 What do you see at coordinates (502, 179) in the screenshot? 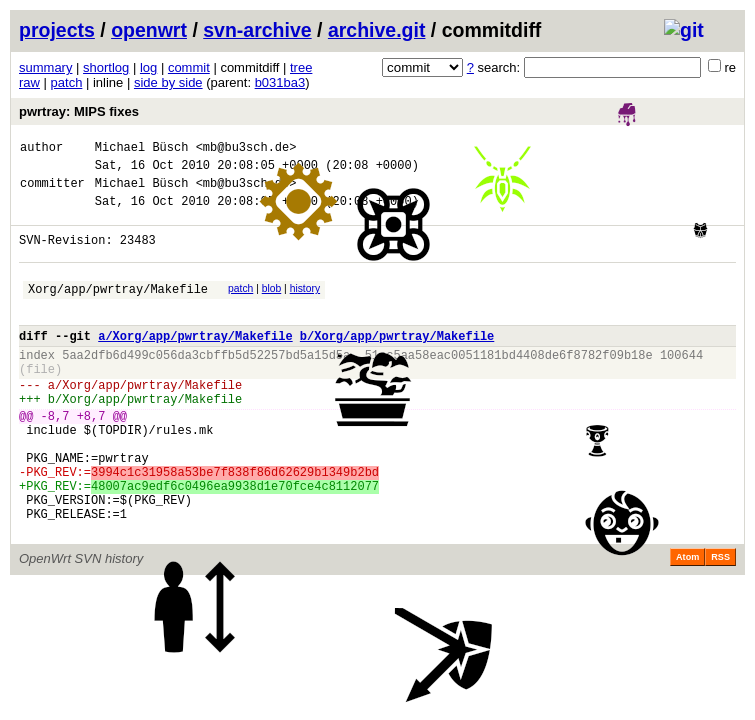
I see `equip a tribal accessory or amulet` at bounding box center [502, 179].